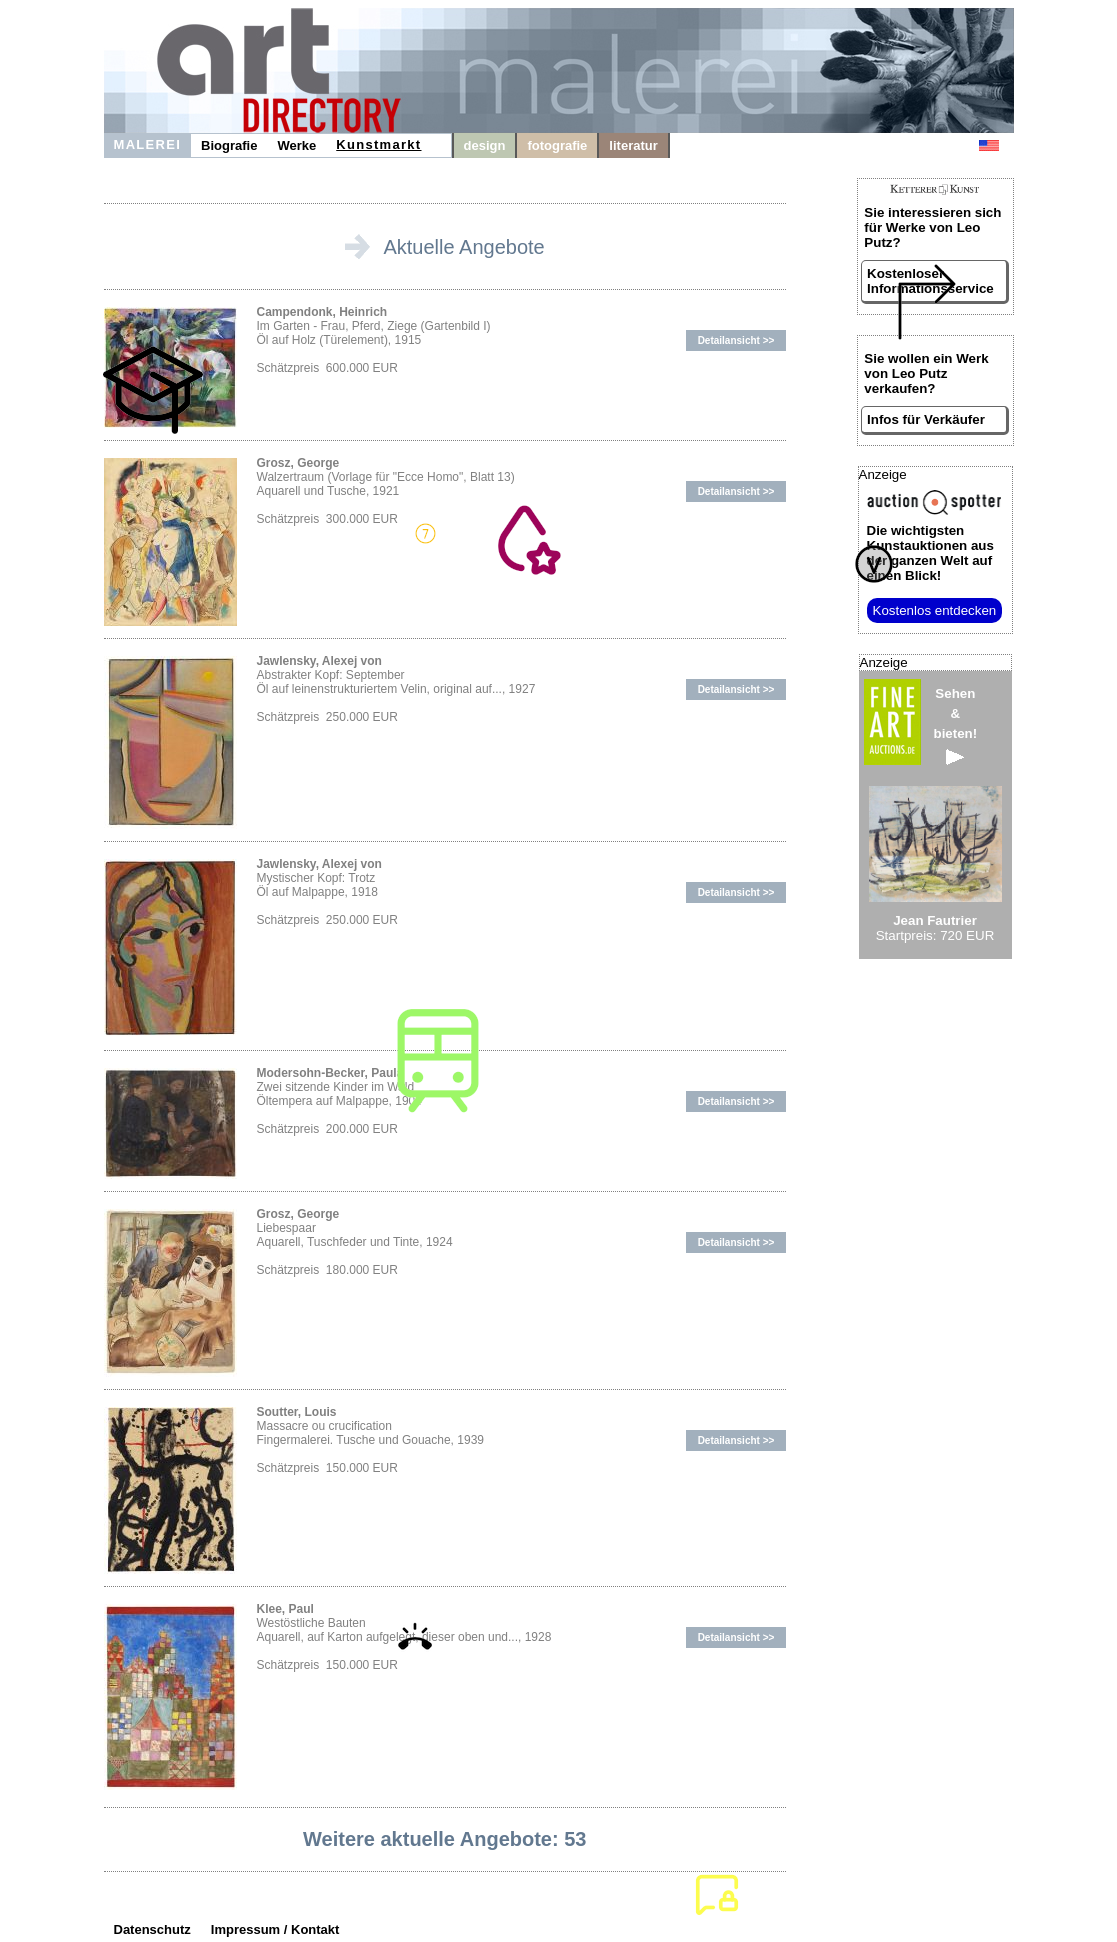  Describe the element at coordinates (921, 302) in the screenshot. I see `redirect or forward content` at that location.